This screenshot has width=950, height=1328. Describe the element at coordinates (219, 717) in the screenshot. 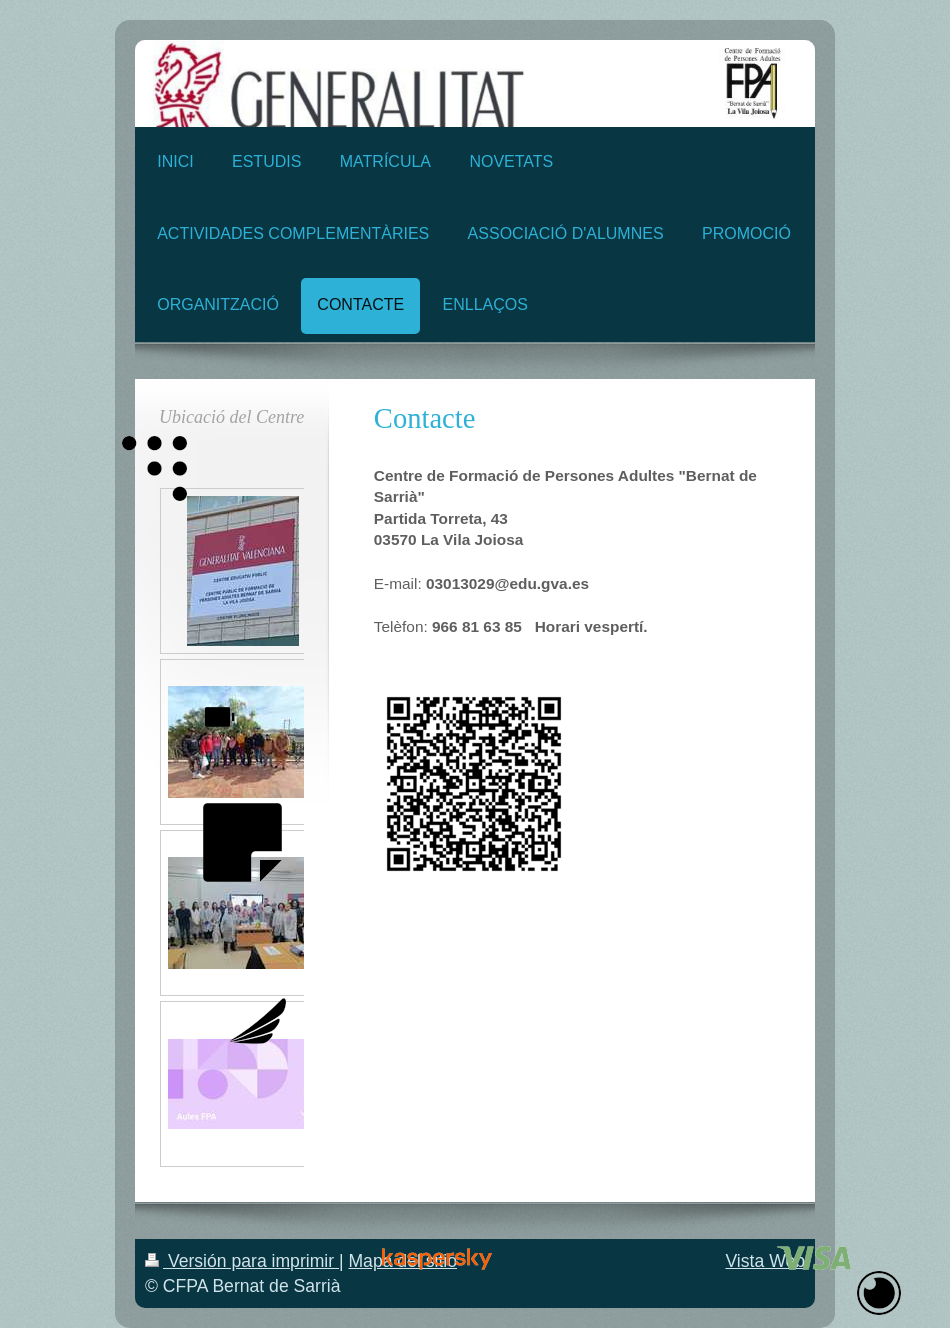

I see `indicates current battery level` at that location.